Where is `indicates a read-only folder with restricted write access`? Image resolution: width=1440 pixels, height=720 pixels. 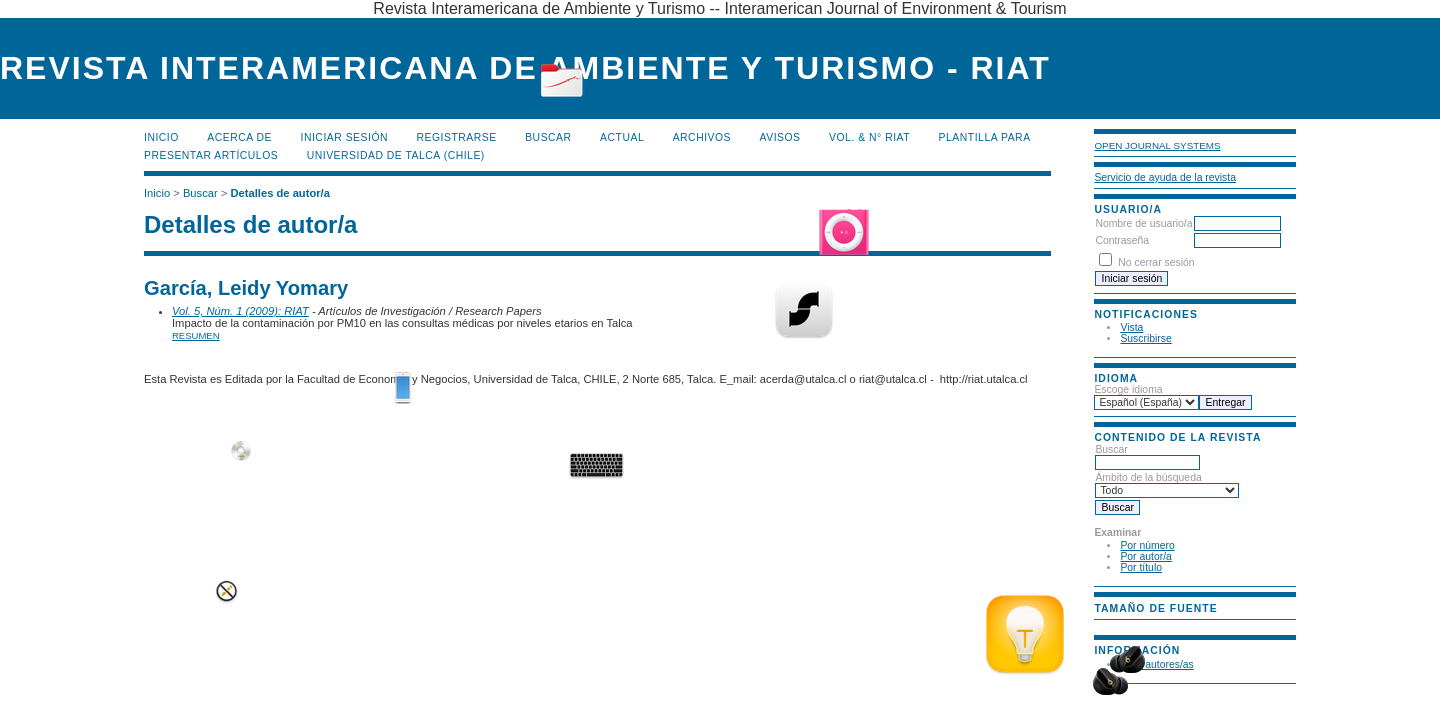
indicates a read-only folder with restricted write access is located at coordinates (185, 559).